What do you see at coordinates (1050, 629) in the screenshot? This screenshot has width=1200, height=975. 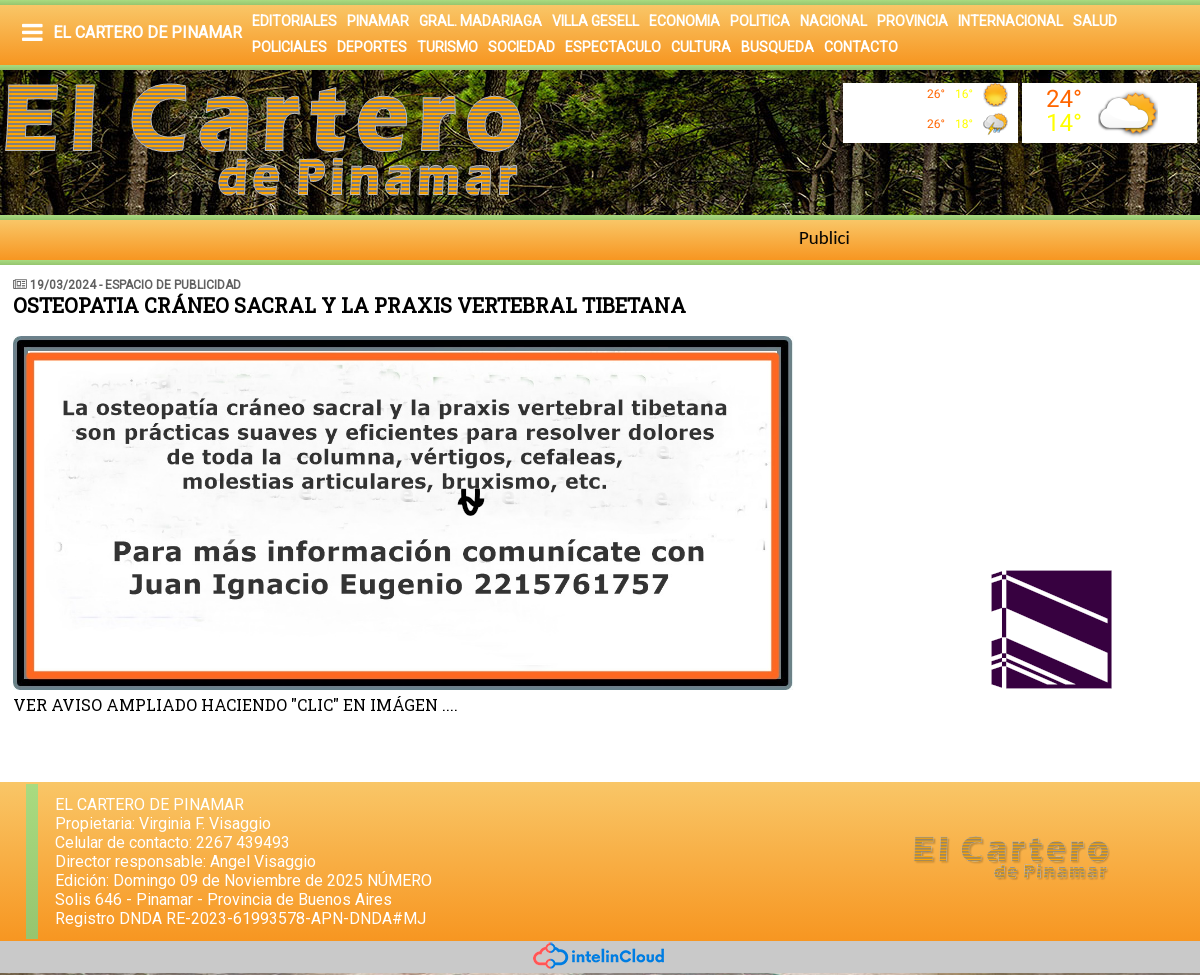 I see `indicates armor or defensive equipment` at bounding box center [1050, 629].